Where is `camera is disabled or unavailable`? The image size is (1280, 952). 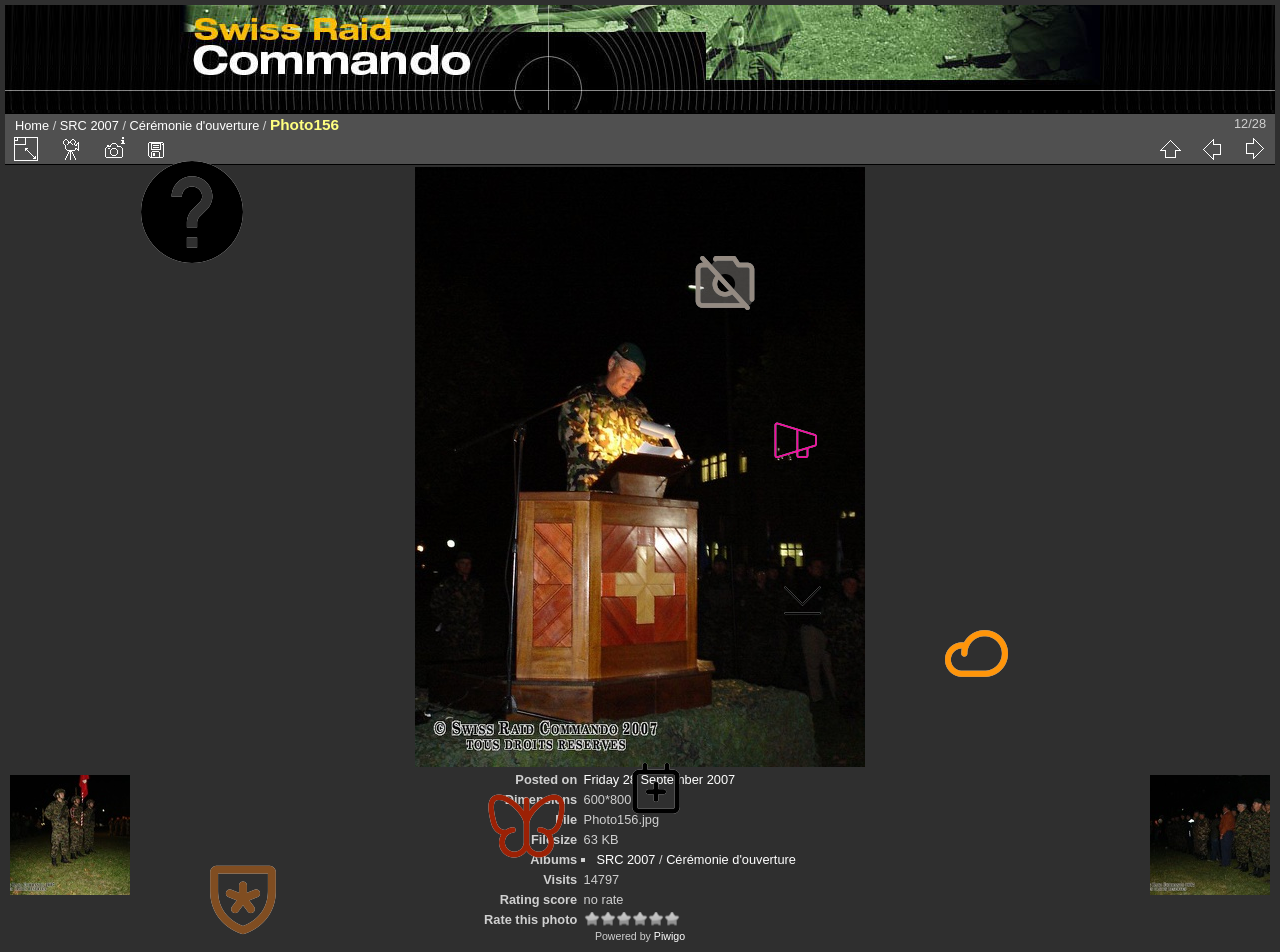 camera is disabled or unavailable is located at coordinates (725, 283).